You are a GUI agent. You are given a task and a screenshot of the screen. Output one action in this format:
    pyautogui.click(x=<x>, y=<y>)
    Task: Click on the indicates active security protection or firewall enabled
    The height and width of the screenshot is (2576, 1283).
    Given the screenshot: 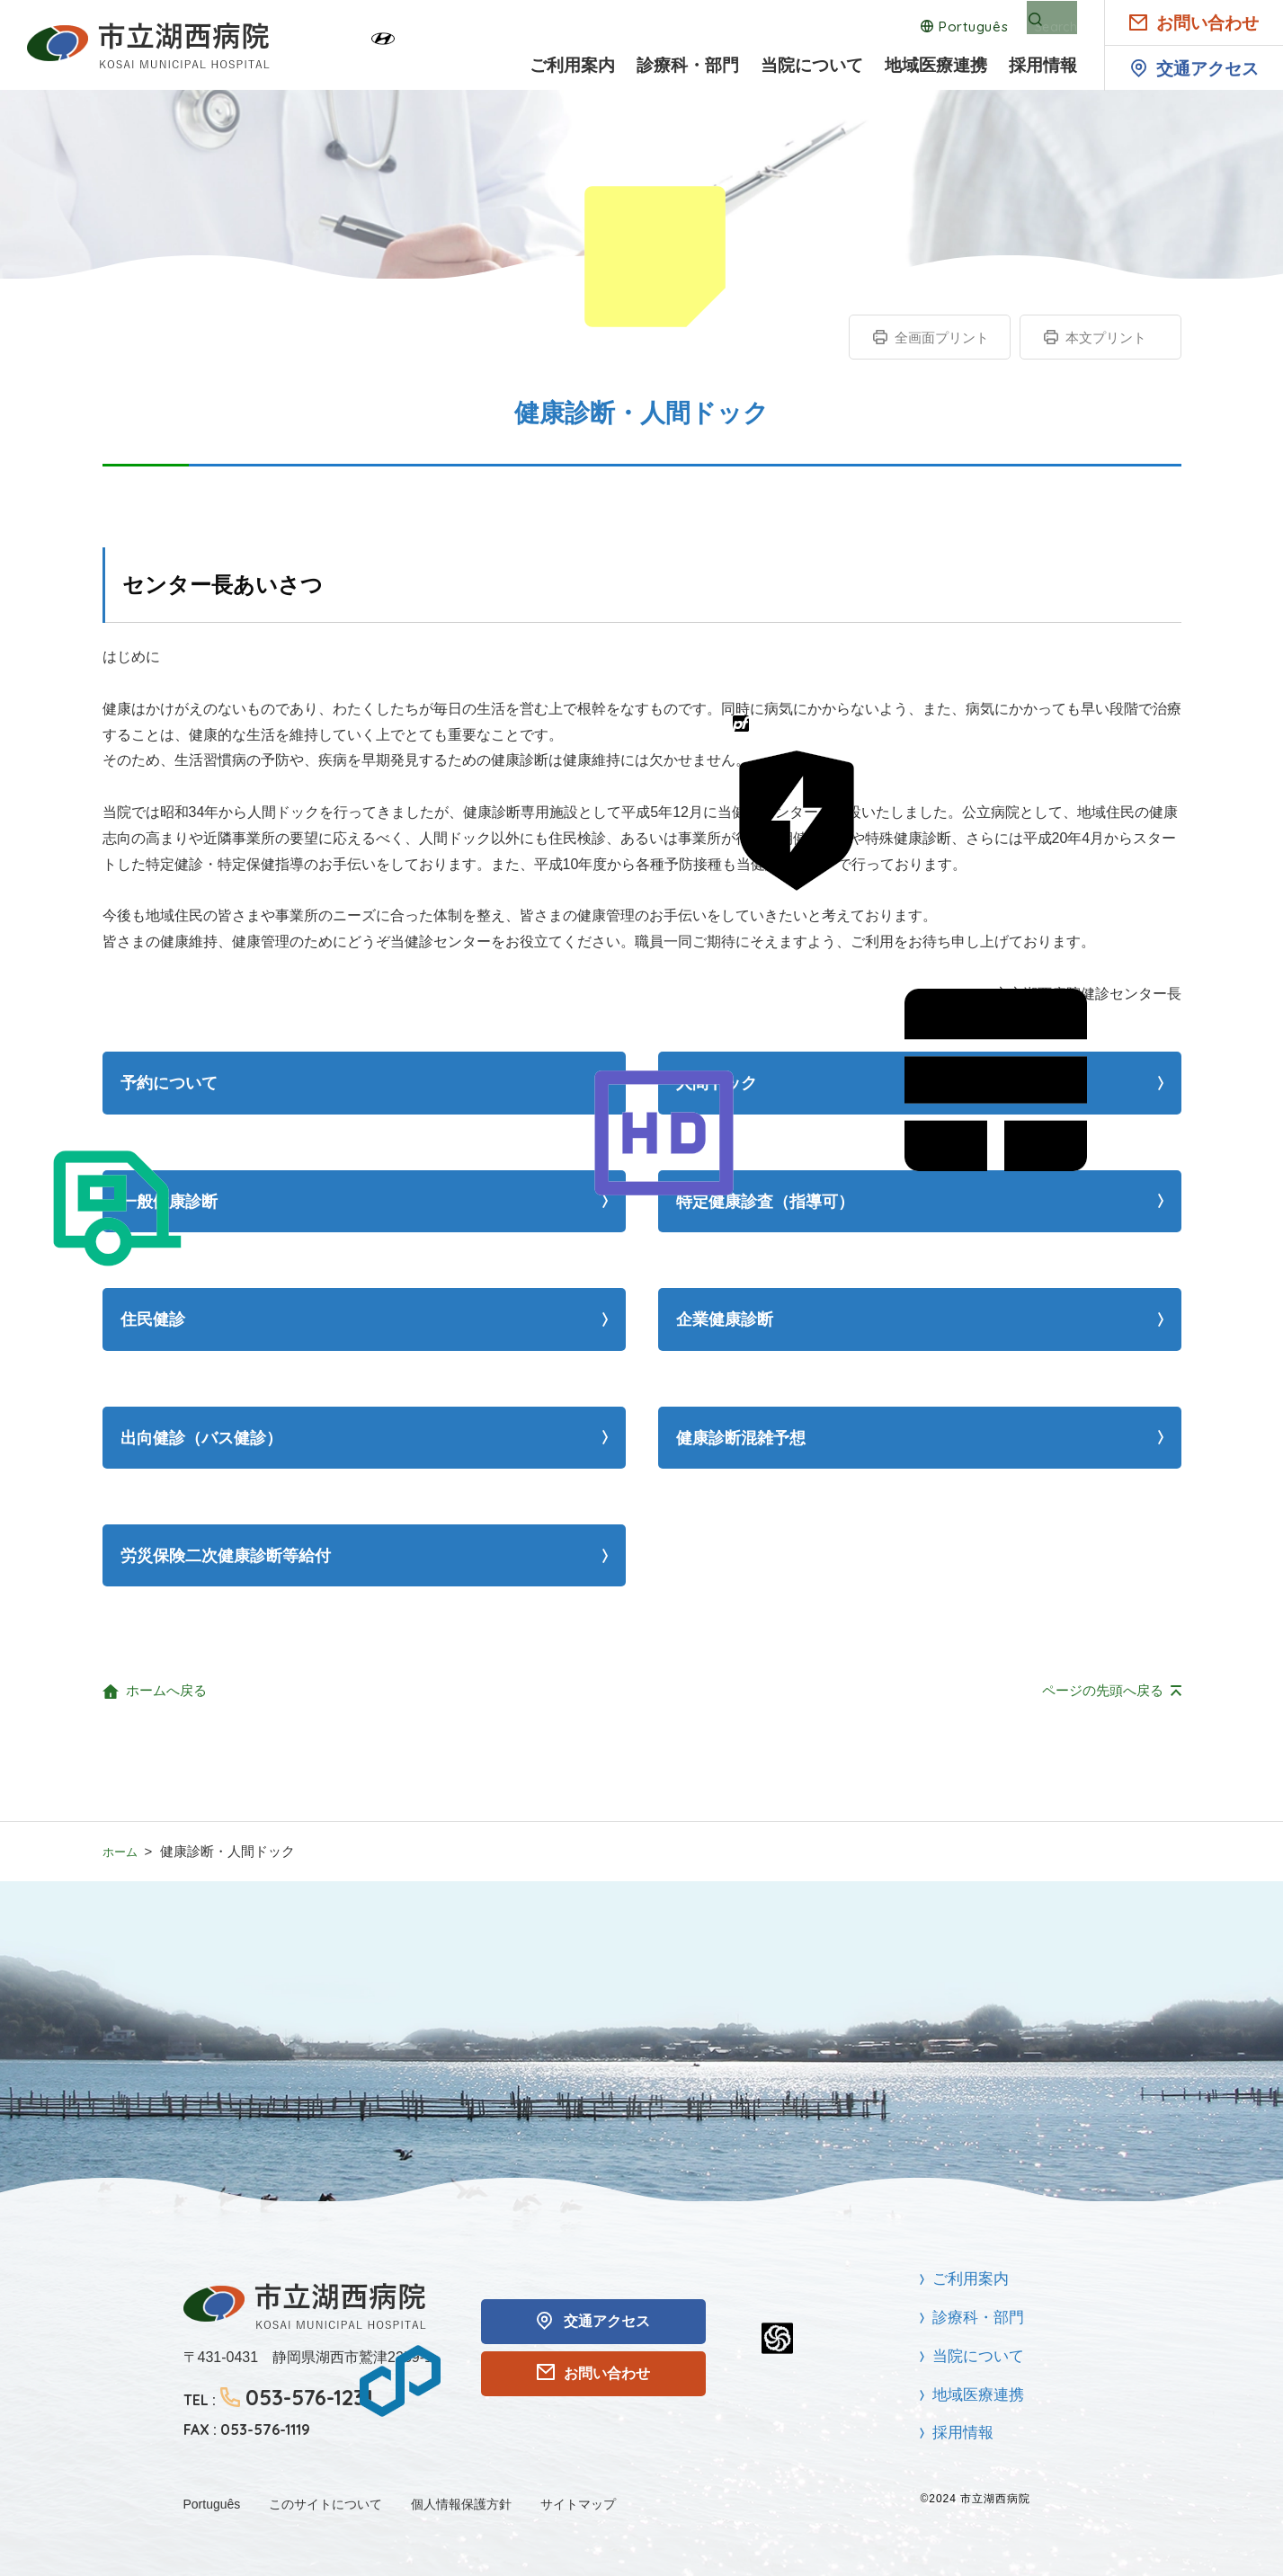 What is the action you would take?
    pyautogui.click(x=797, y=821)
    